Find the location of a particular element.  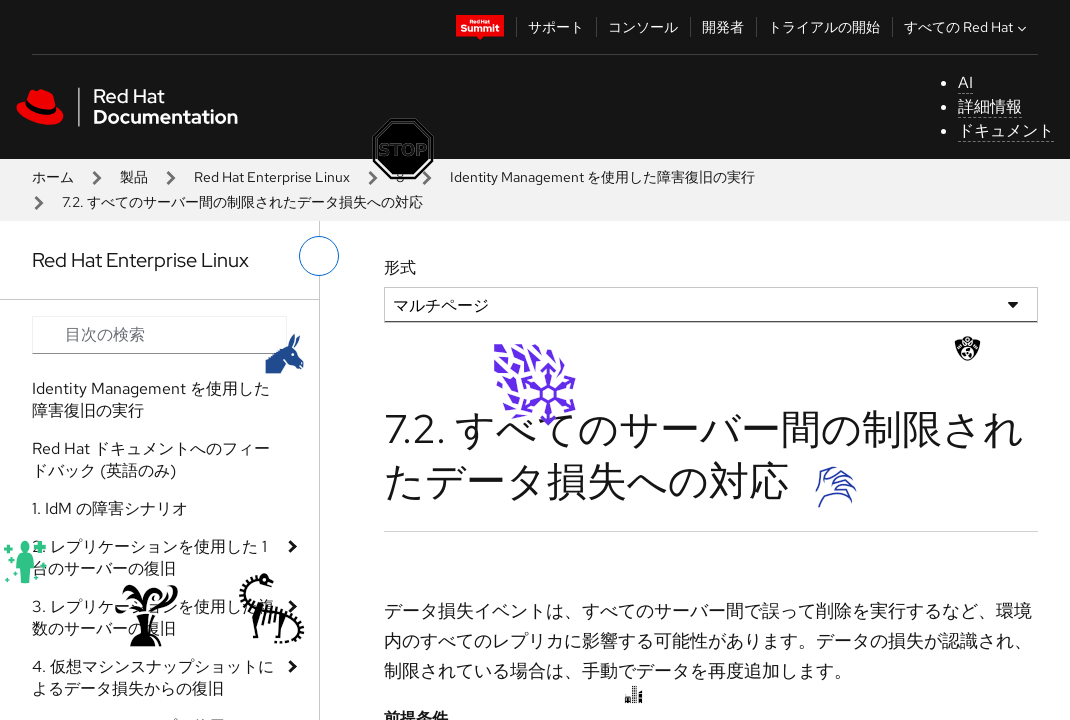

stop or halt current action is located at coordinates (403, 149).